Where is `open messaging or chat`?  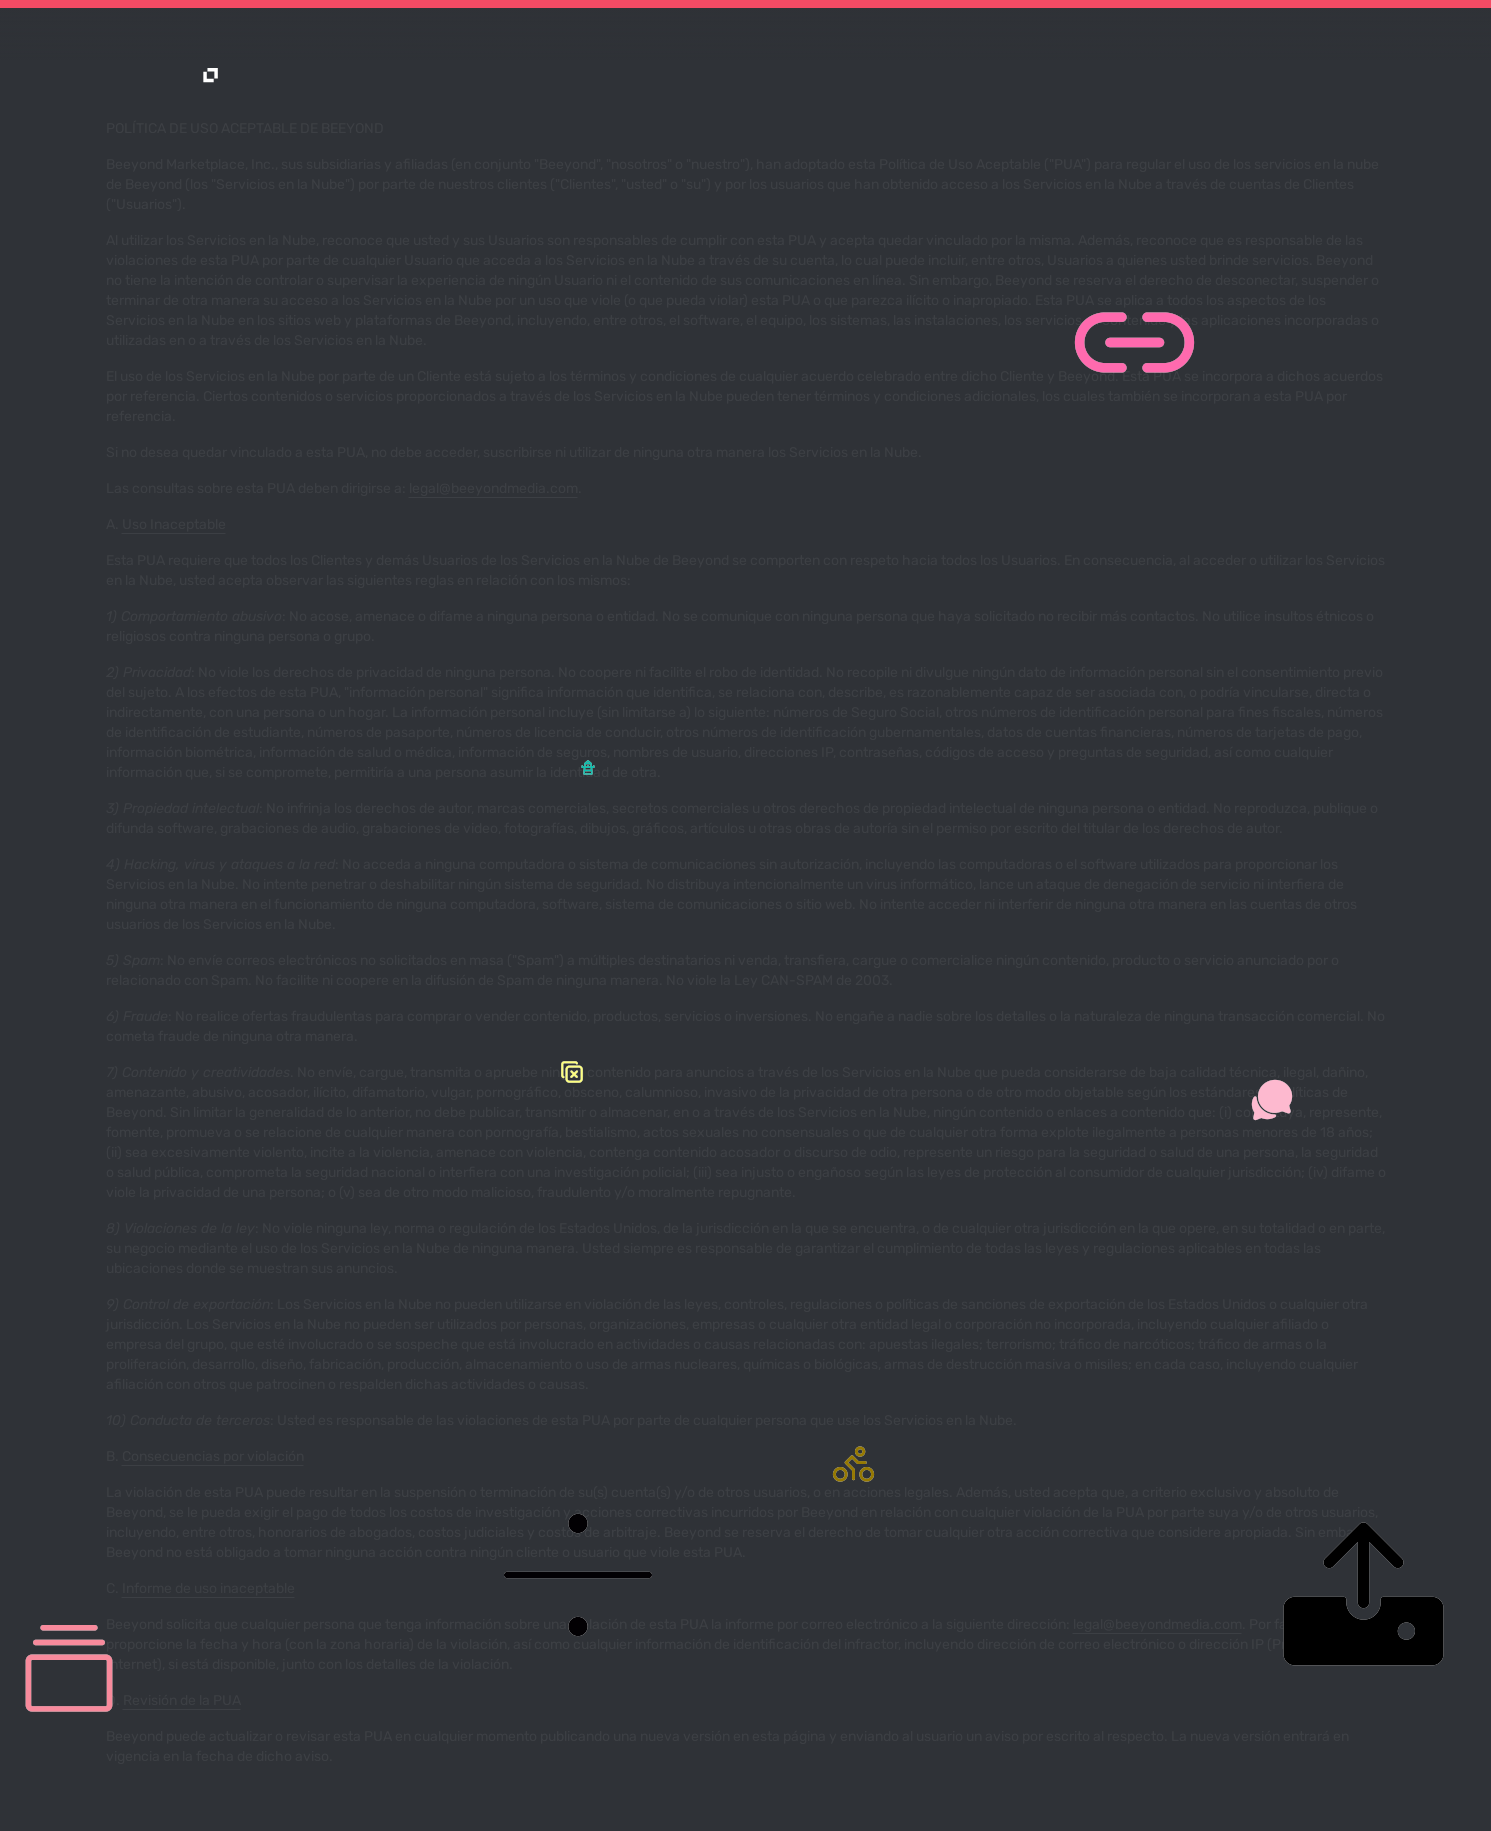 open messaging or chat is located at coordinates (1272, 1100).